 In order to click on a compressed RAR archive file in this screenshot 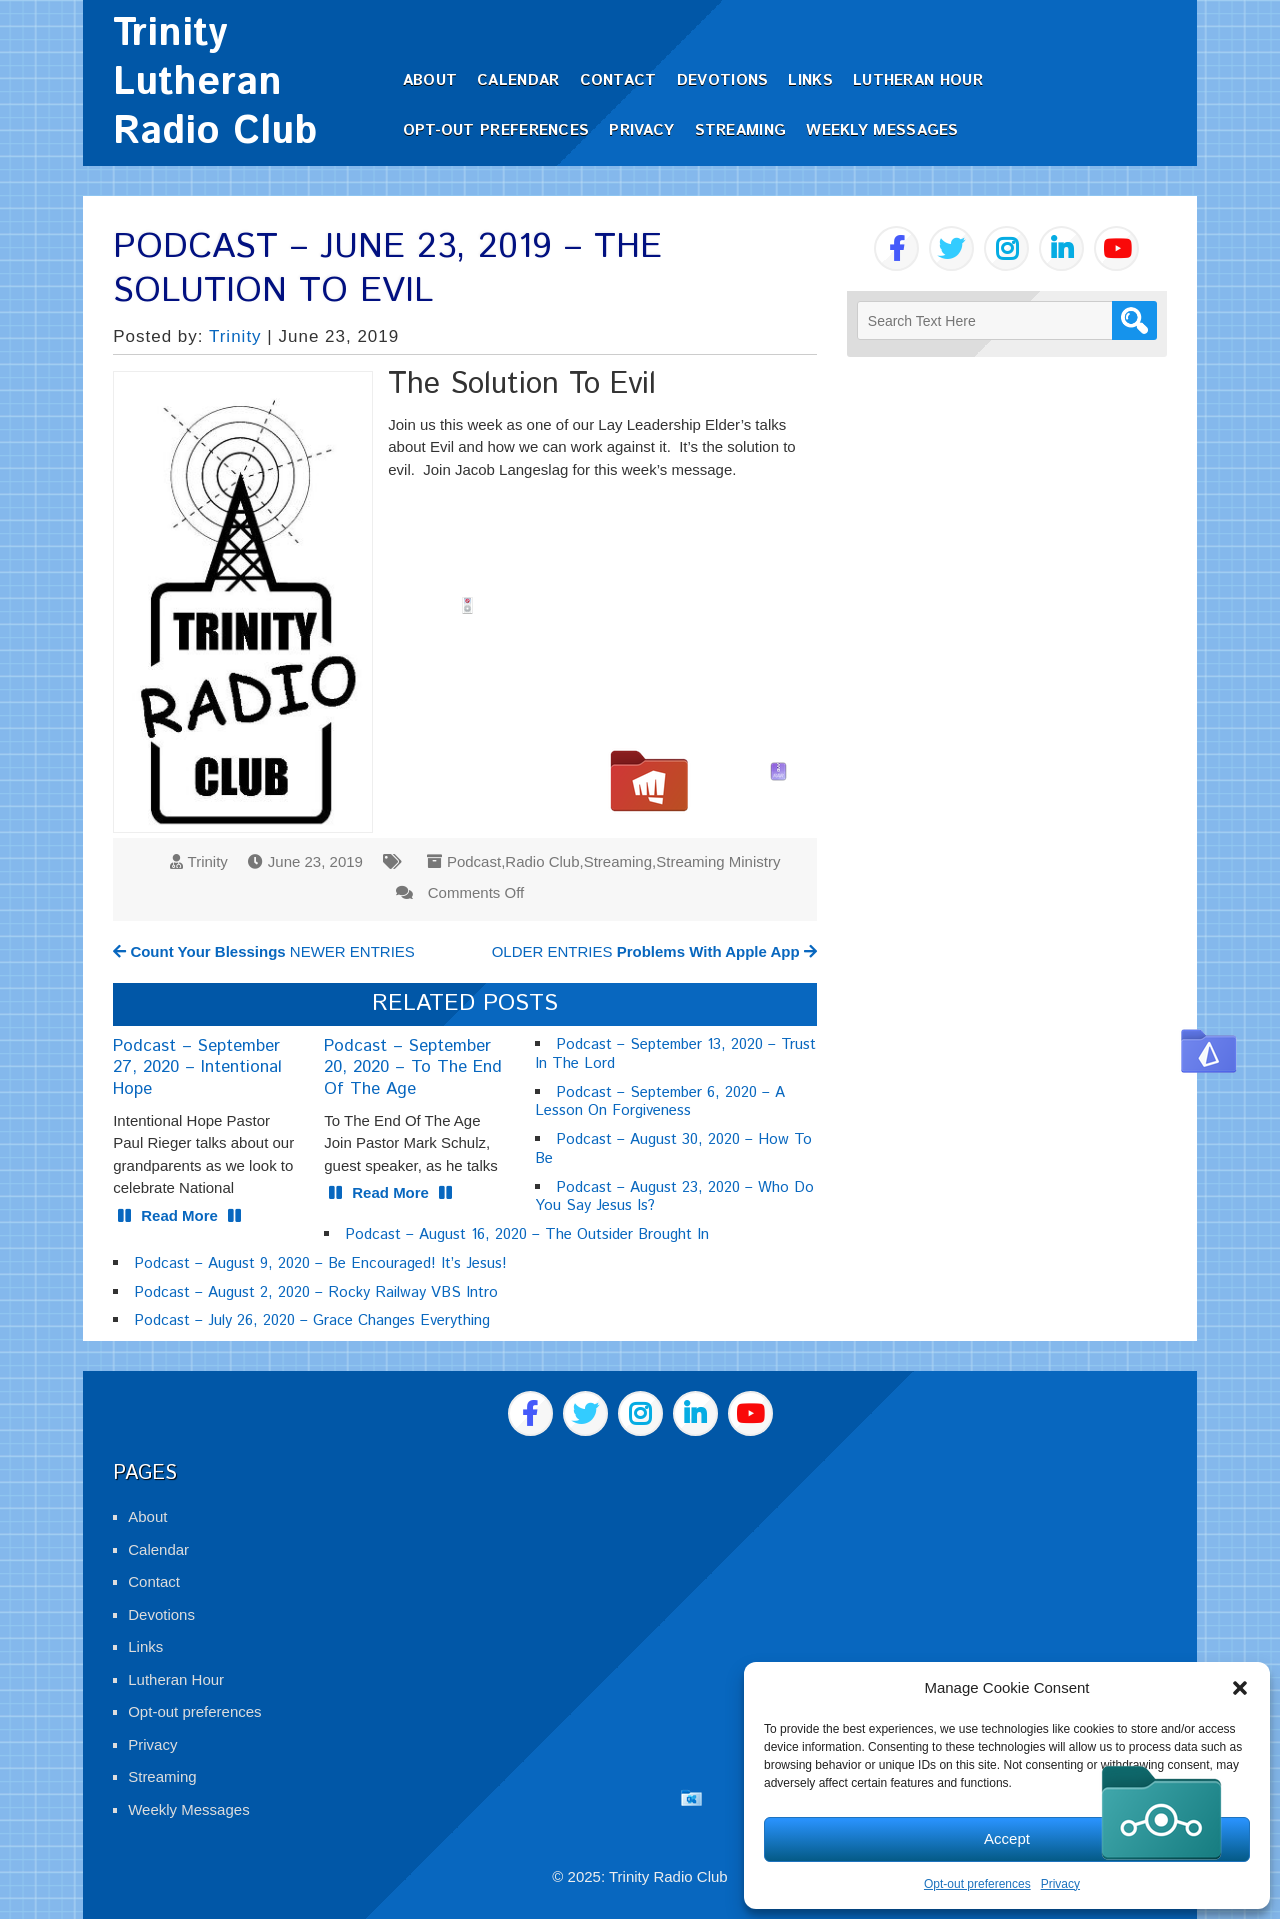, I will do `click(778, 771)`.